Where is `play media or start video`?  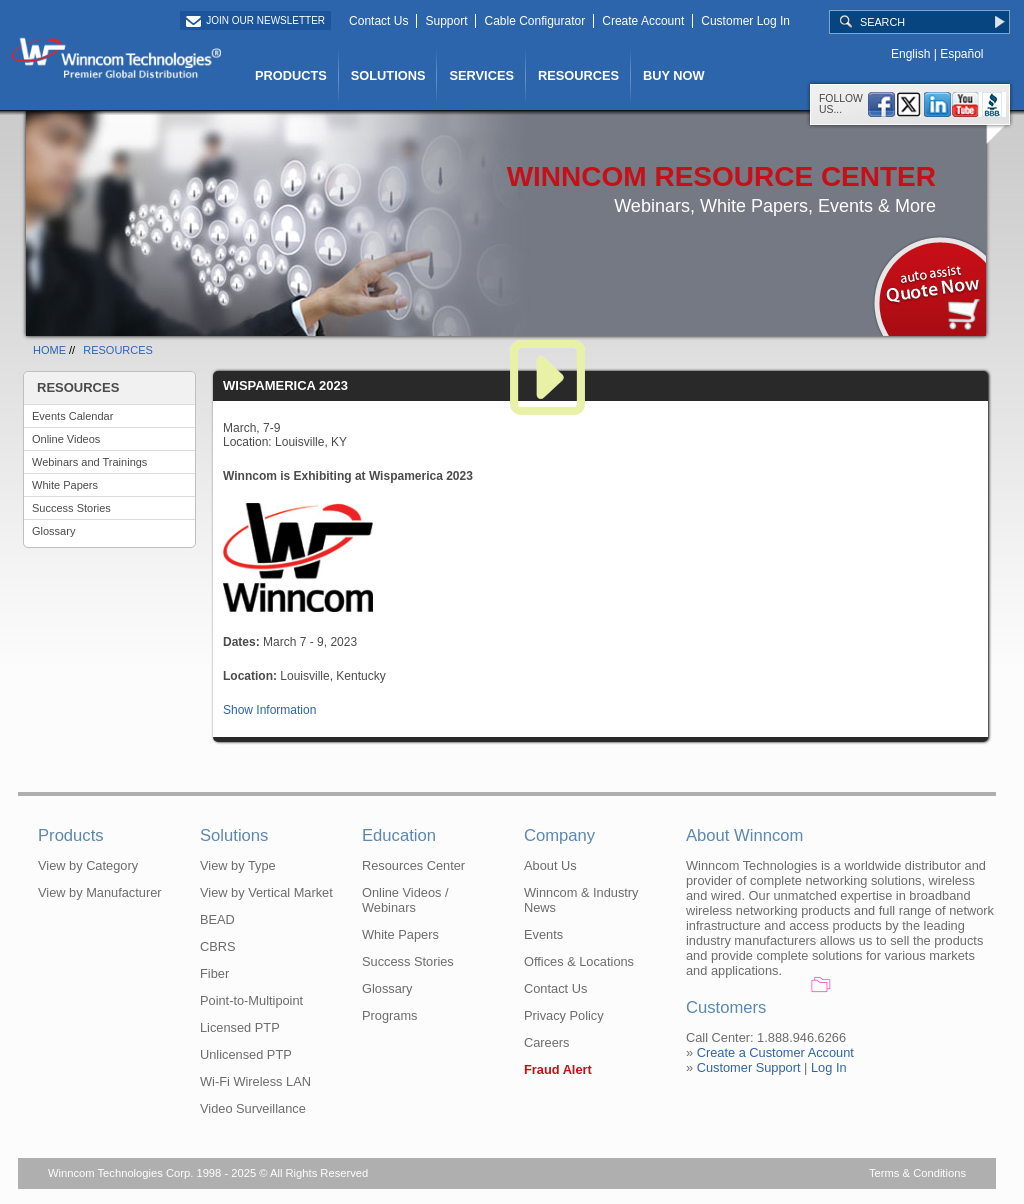 play media or start video is located at coordinates (547, 377).